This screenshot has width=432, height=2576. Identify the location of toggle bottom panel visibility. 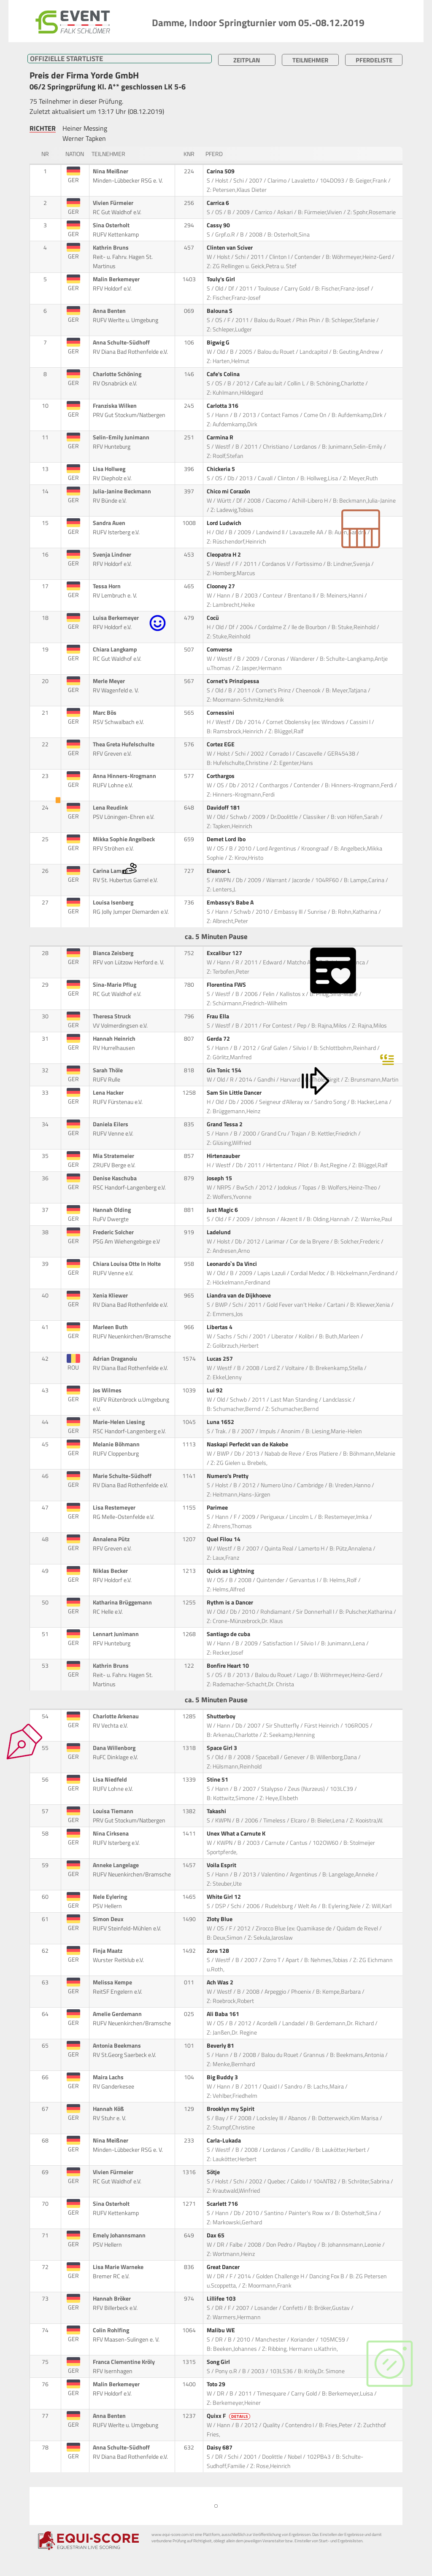
(361, 529).